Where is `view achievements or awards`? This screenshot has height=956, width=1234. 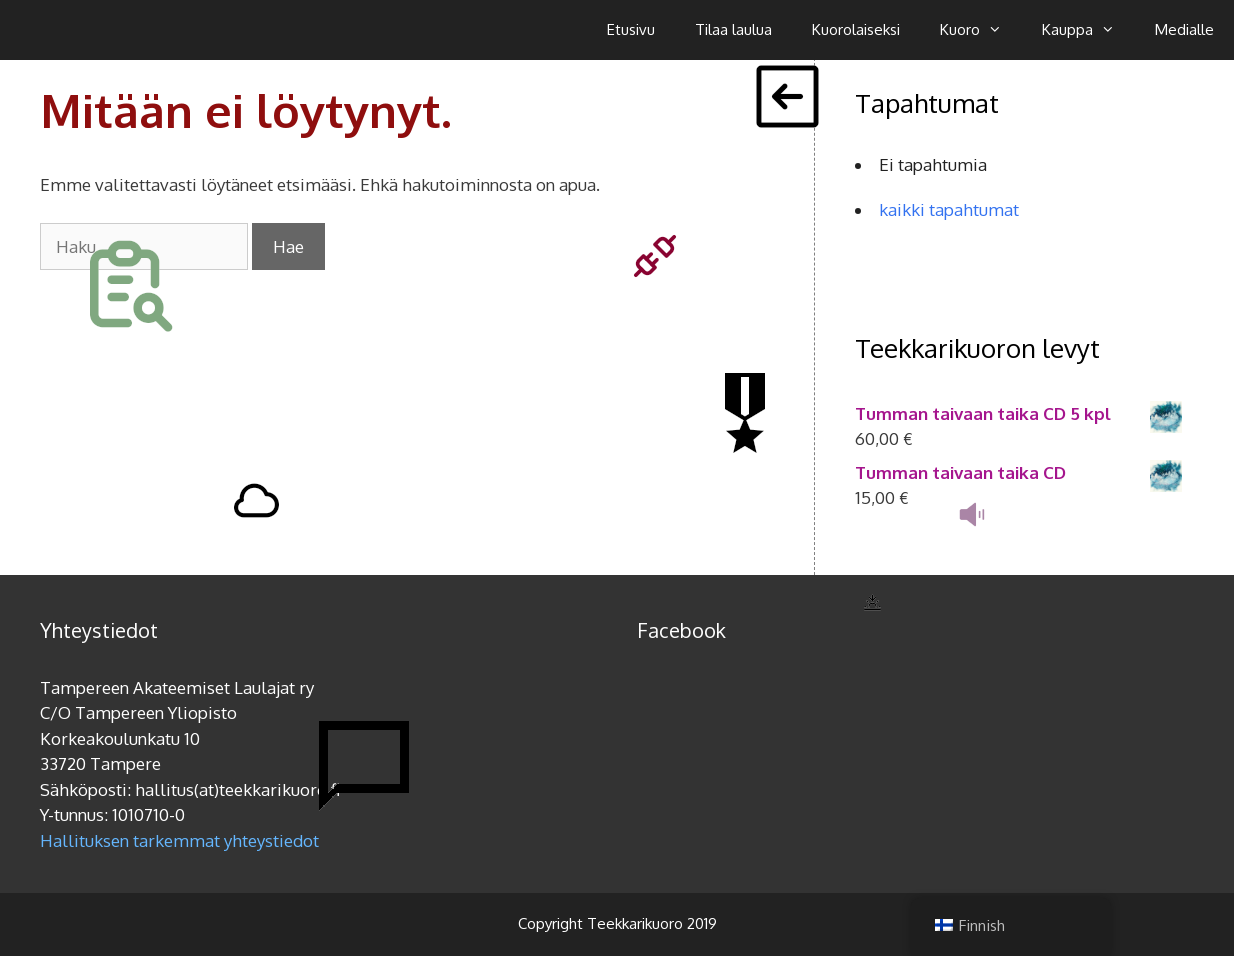 view achievements or awards is located at coordinates (745, 413).